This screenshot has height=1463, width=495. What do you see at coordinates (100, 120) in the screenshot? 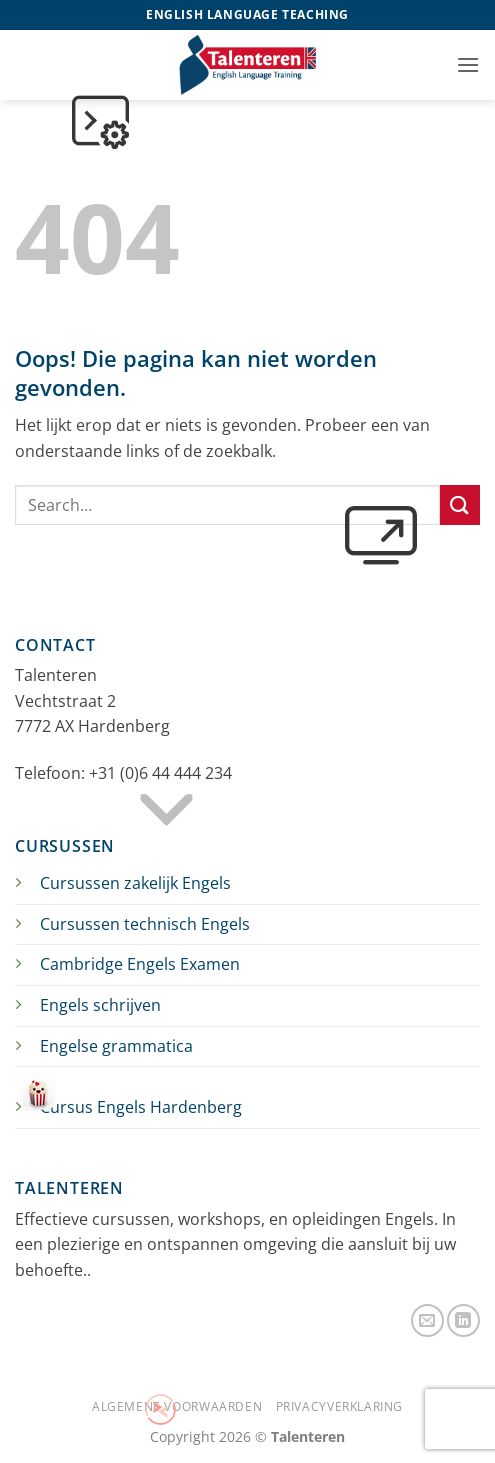
I see `open terminal preferences` at bounding box center [100, 120].